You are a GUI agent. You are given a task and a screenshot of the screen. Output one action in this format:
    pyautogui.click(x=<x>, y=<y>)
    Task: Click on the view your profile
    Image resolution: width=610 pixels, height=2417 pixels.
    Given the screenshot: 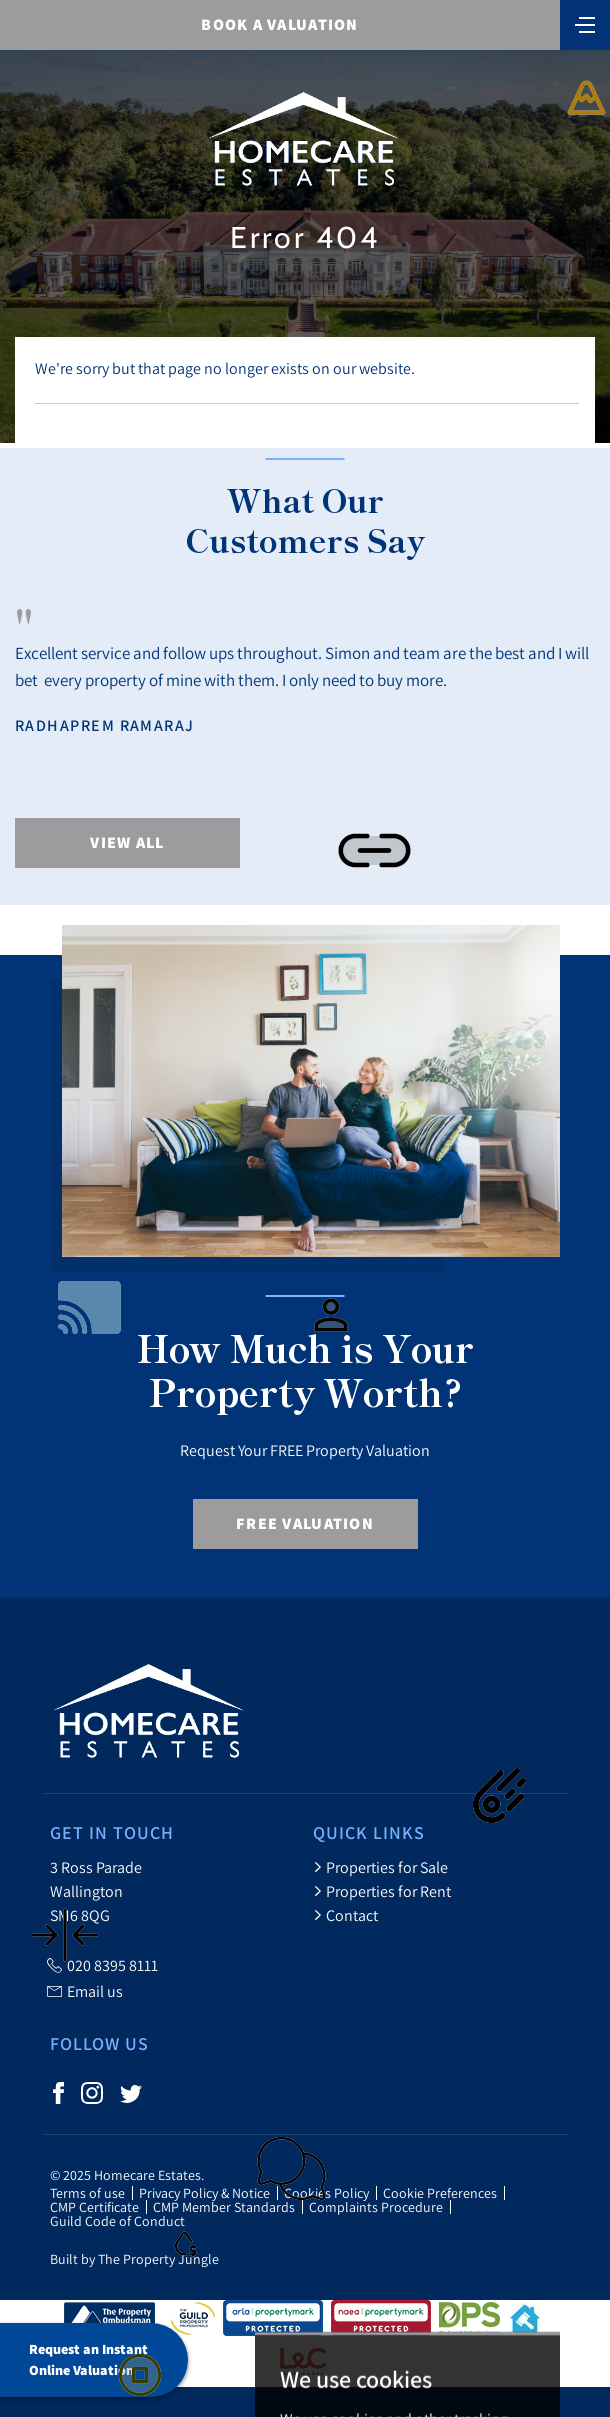 What is the action you would take?
    pyautogui.click(x=331, y=1315)
    